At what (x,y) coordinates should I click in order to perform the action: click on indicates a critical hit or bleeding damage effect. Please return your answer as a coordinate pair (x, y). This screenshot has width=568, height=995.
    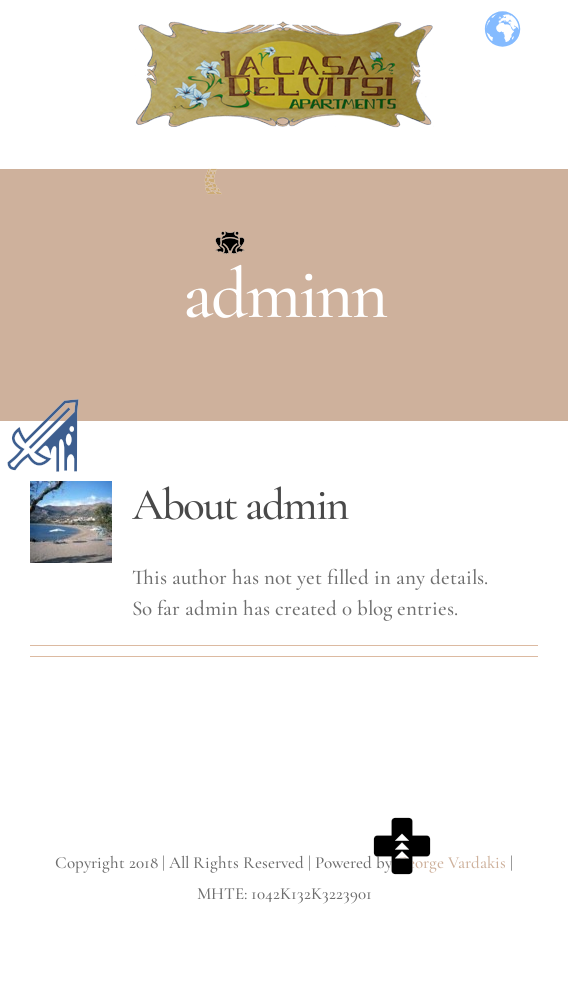
    Looking at the image, I should click on (42, 434).